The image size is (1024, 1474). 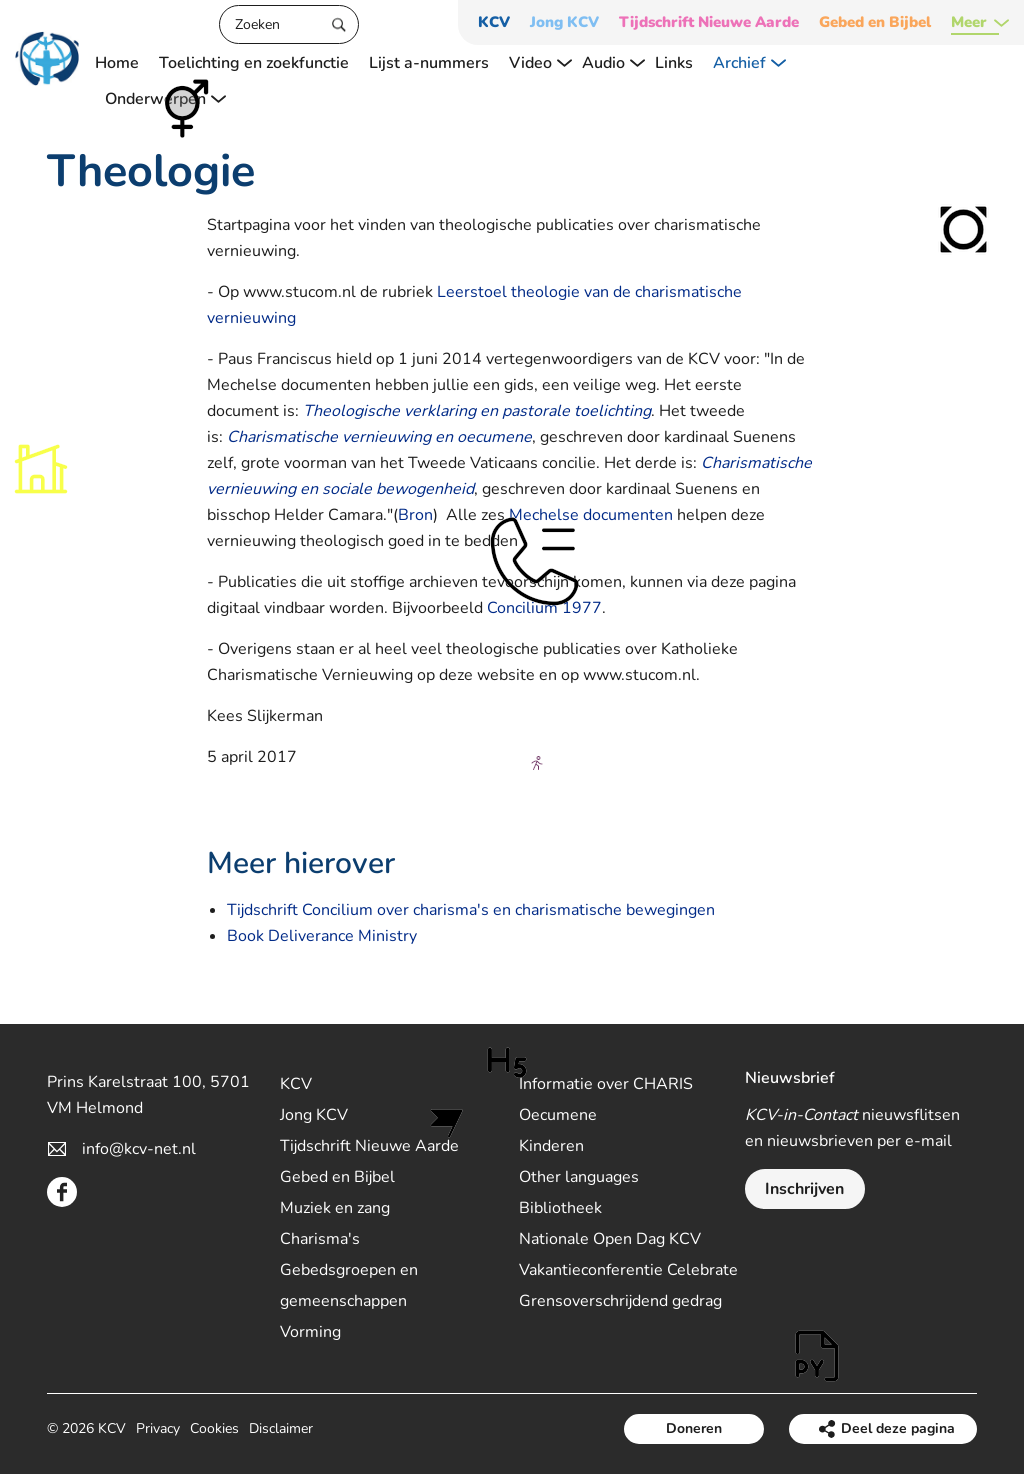 What do you see at coordinates (537, 763) in the screenshot?
I see `walking directions or pedestrian navigation mode` at bounding box center [537, 763].